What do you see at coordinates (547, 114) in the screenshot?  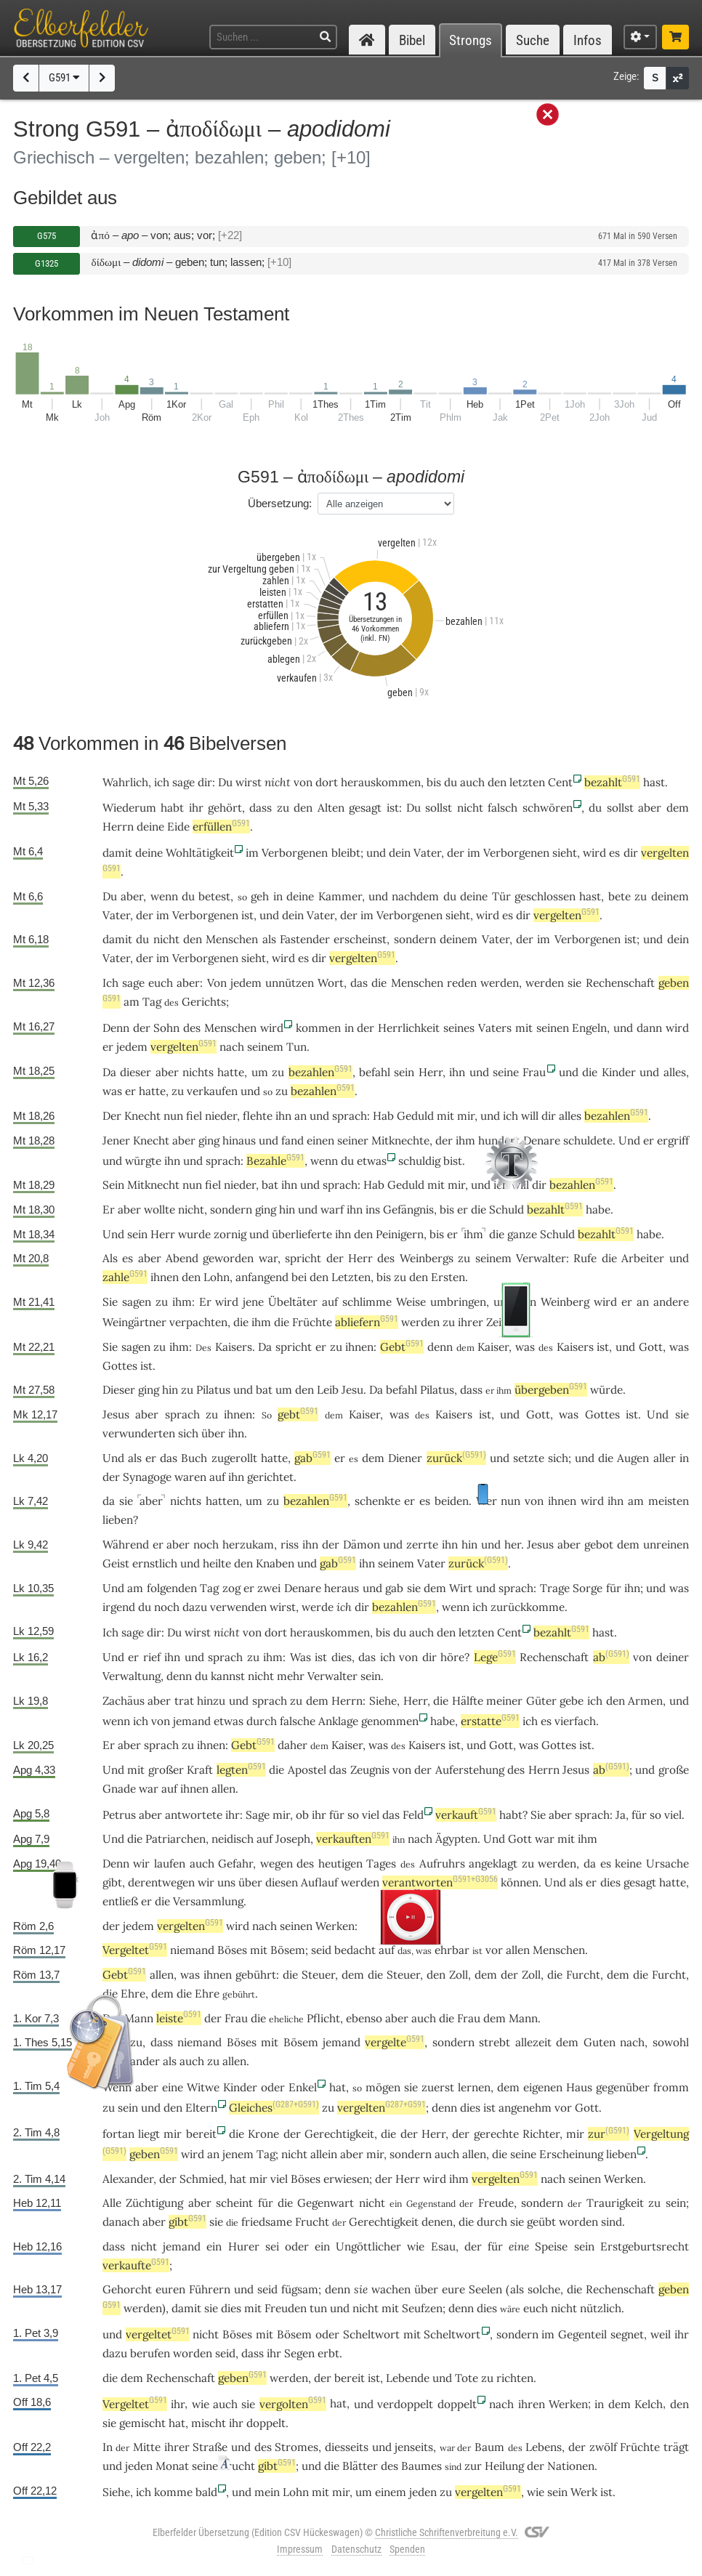 I see `dismiss or close a dialog` at bounding box center [547, 114].